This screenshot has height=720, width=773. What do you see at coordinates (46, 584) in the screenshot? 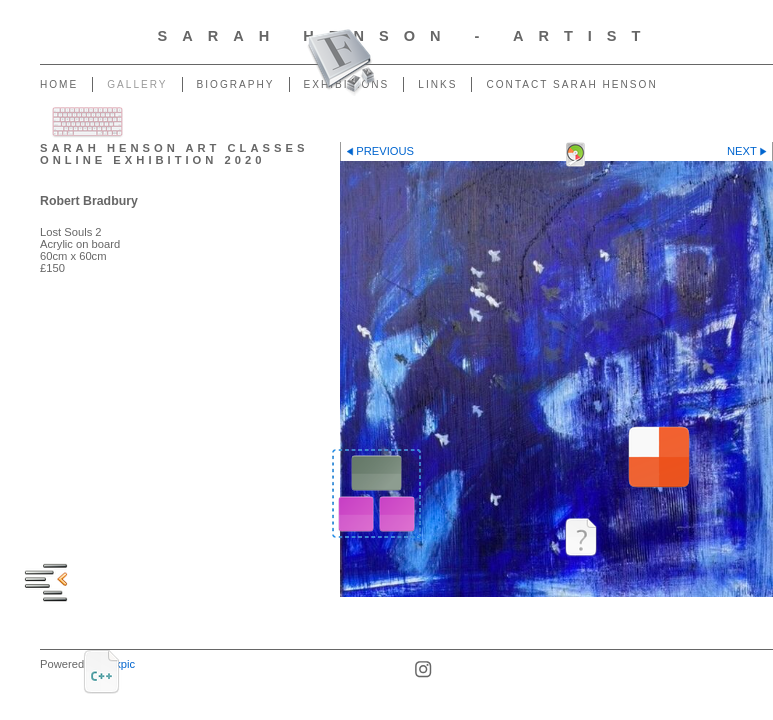
I see `decrease text indentation` at bounding box center [46, 584].